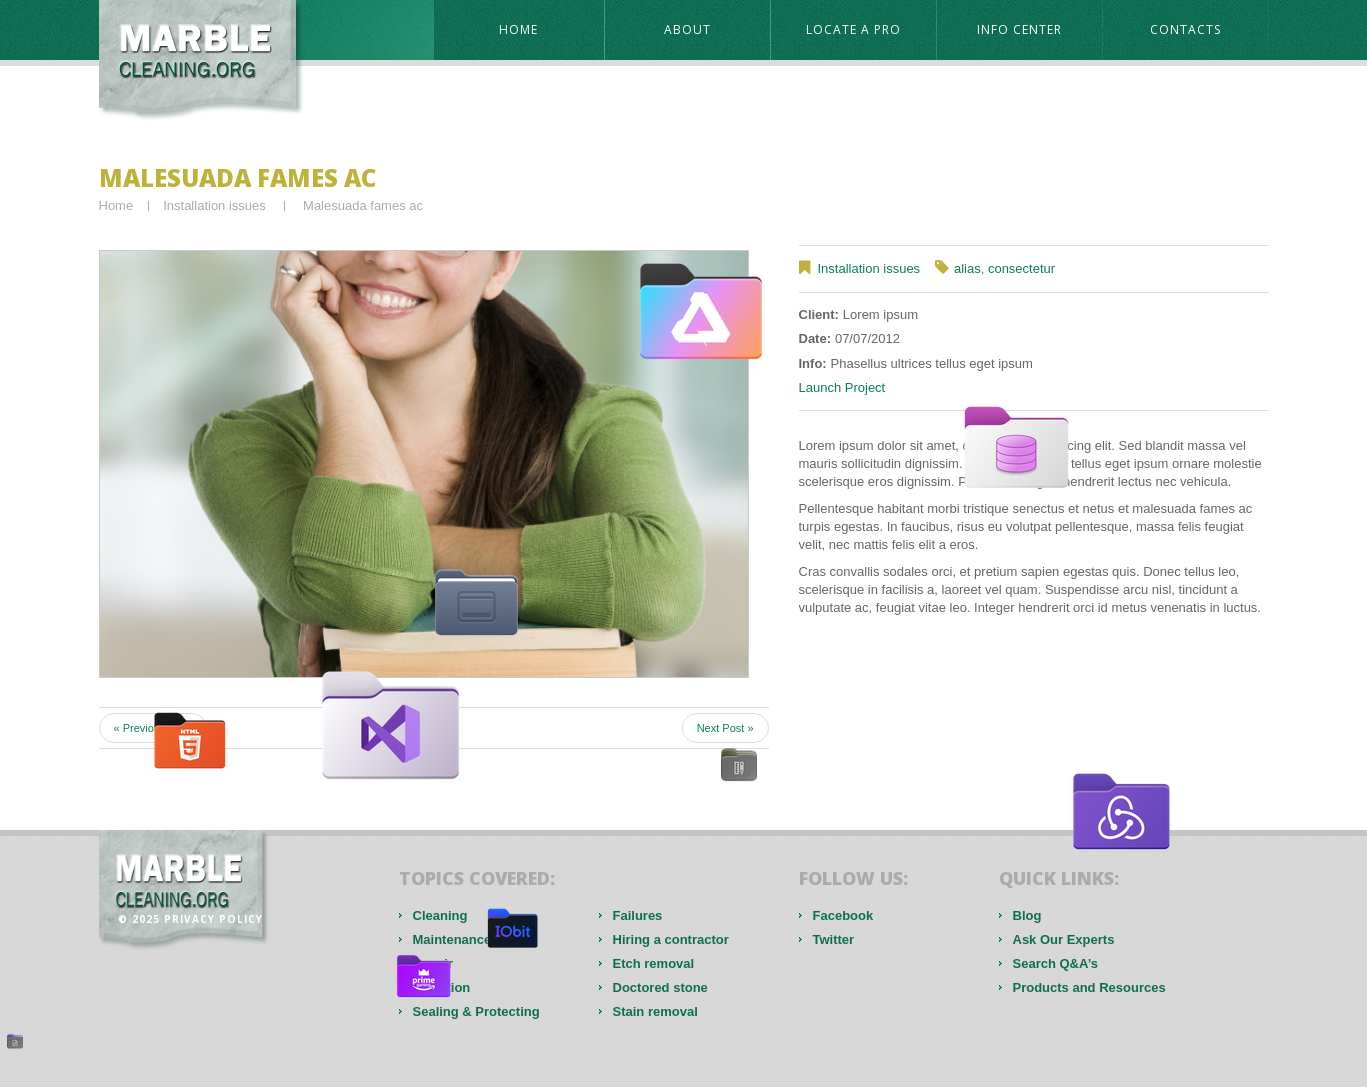 The height and width of the screenshot is (1087, 1367). I want to click on open the IObit application folder, so click(512, 929).